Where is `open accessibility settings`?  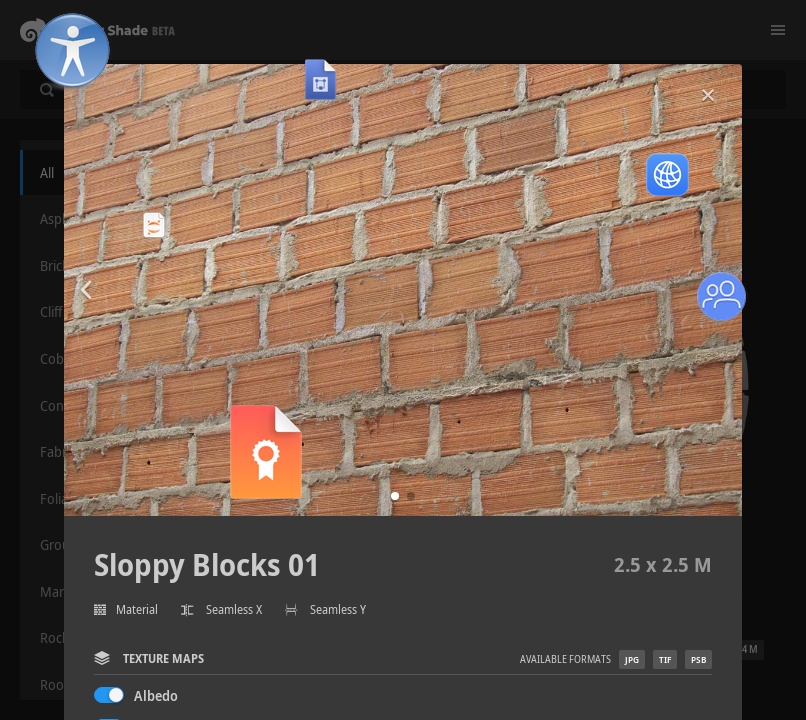
open accessibility settings is located at coordinates (72, 50).